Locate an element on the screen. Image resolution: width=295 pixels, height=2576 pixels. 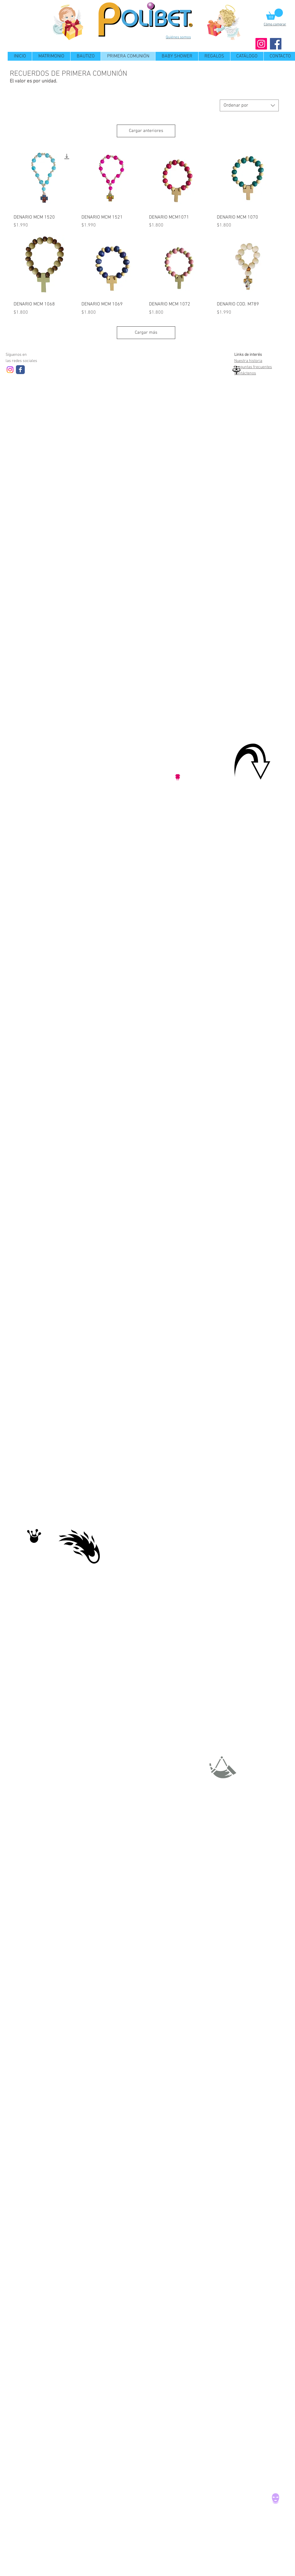
equip or use hunting horn instrument is located at coordinates (223, 1769).